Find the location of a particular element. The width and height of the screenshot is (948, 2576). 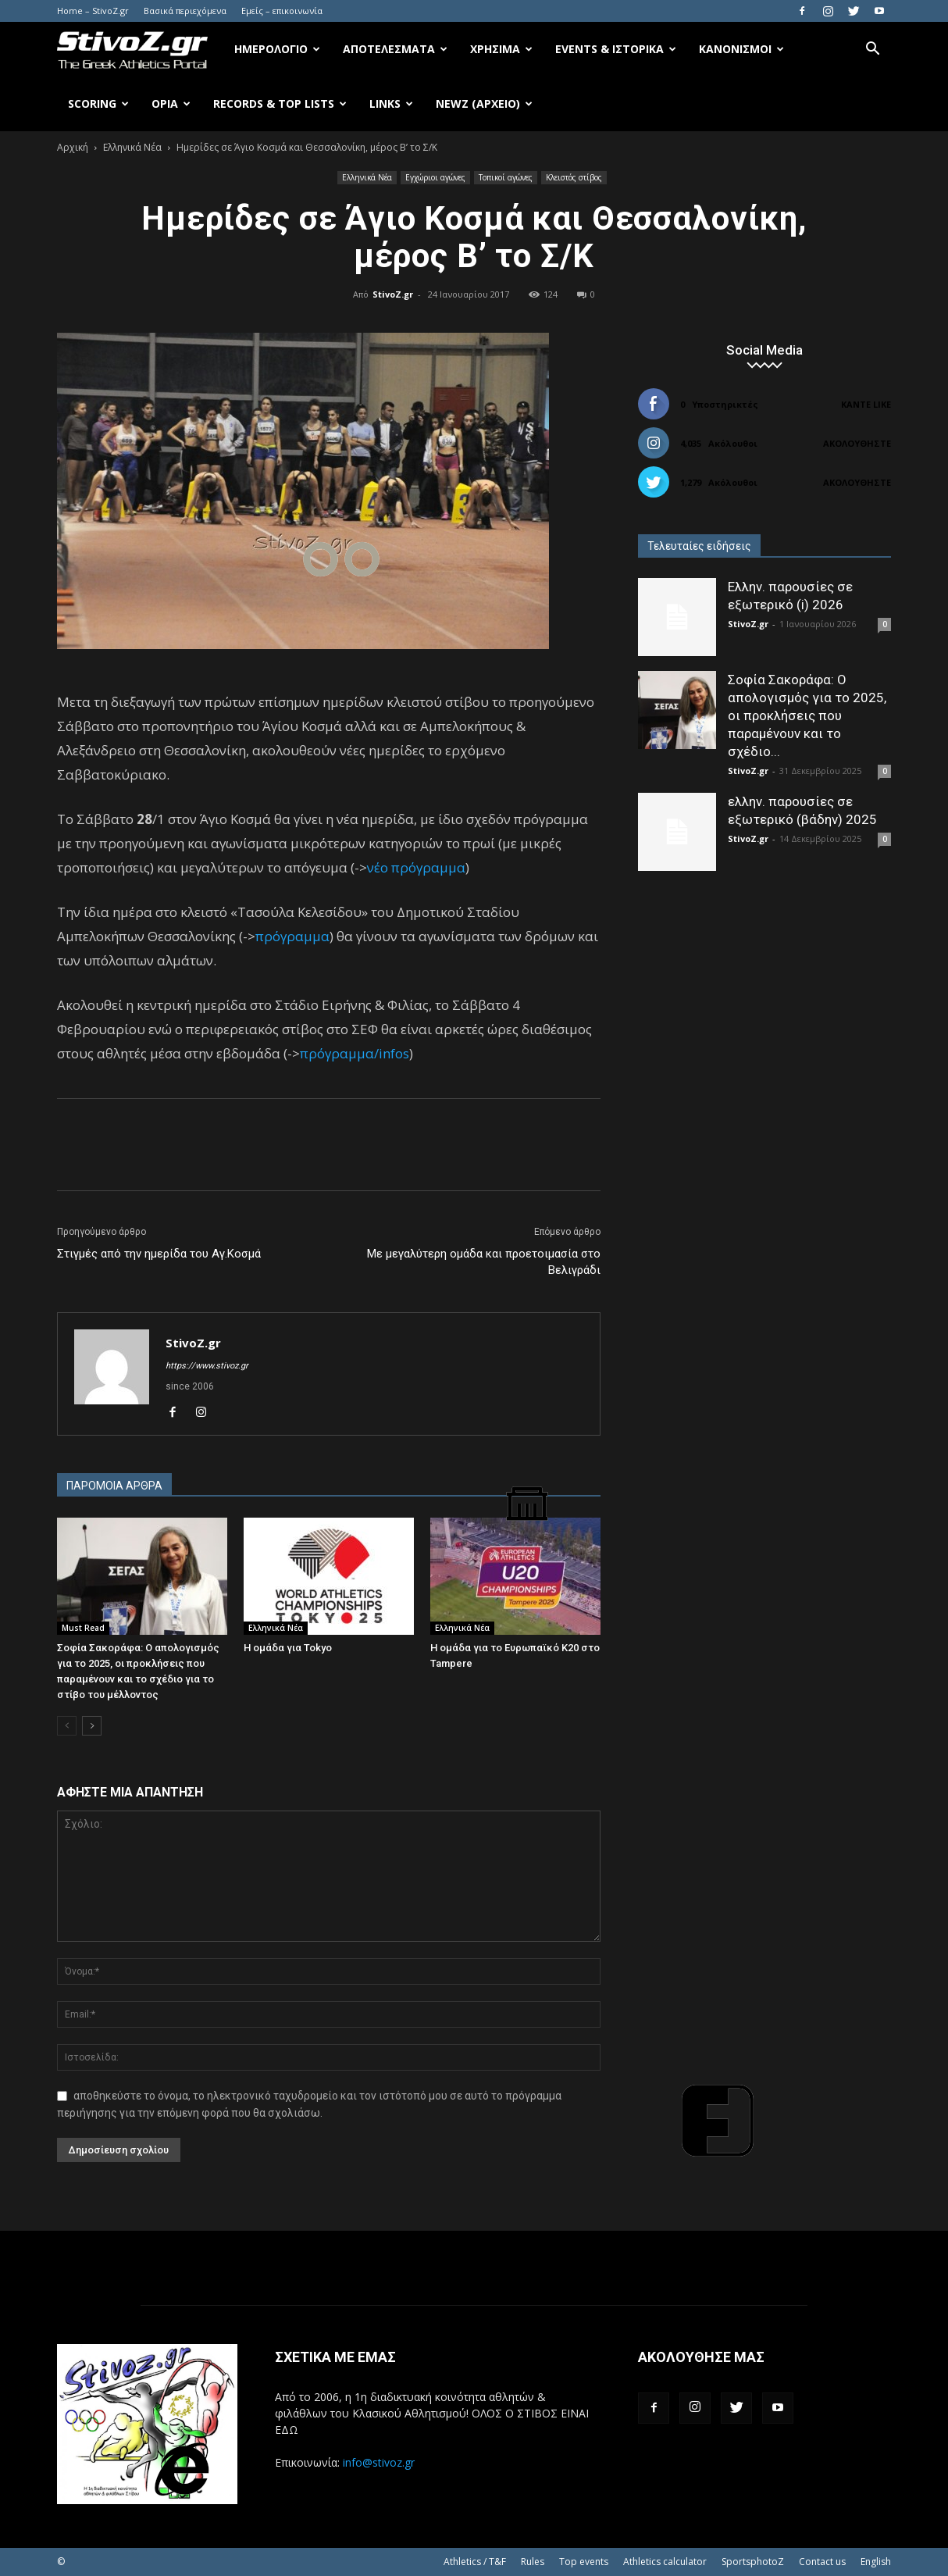

access government services is located at coordinates (527, 1504).